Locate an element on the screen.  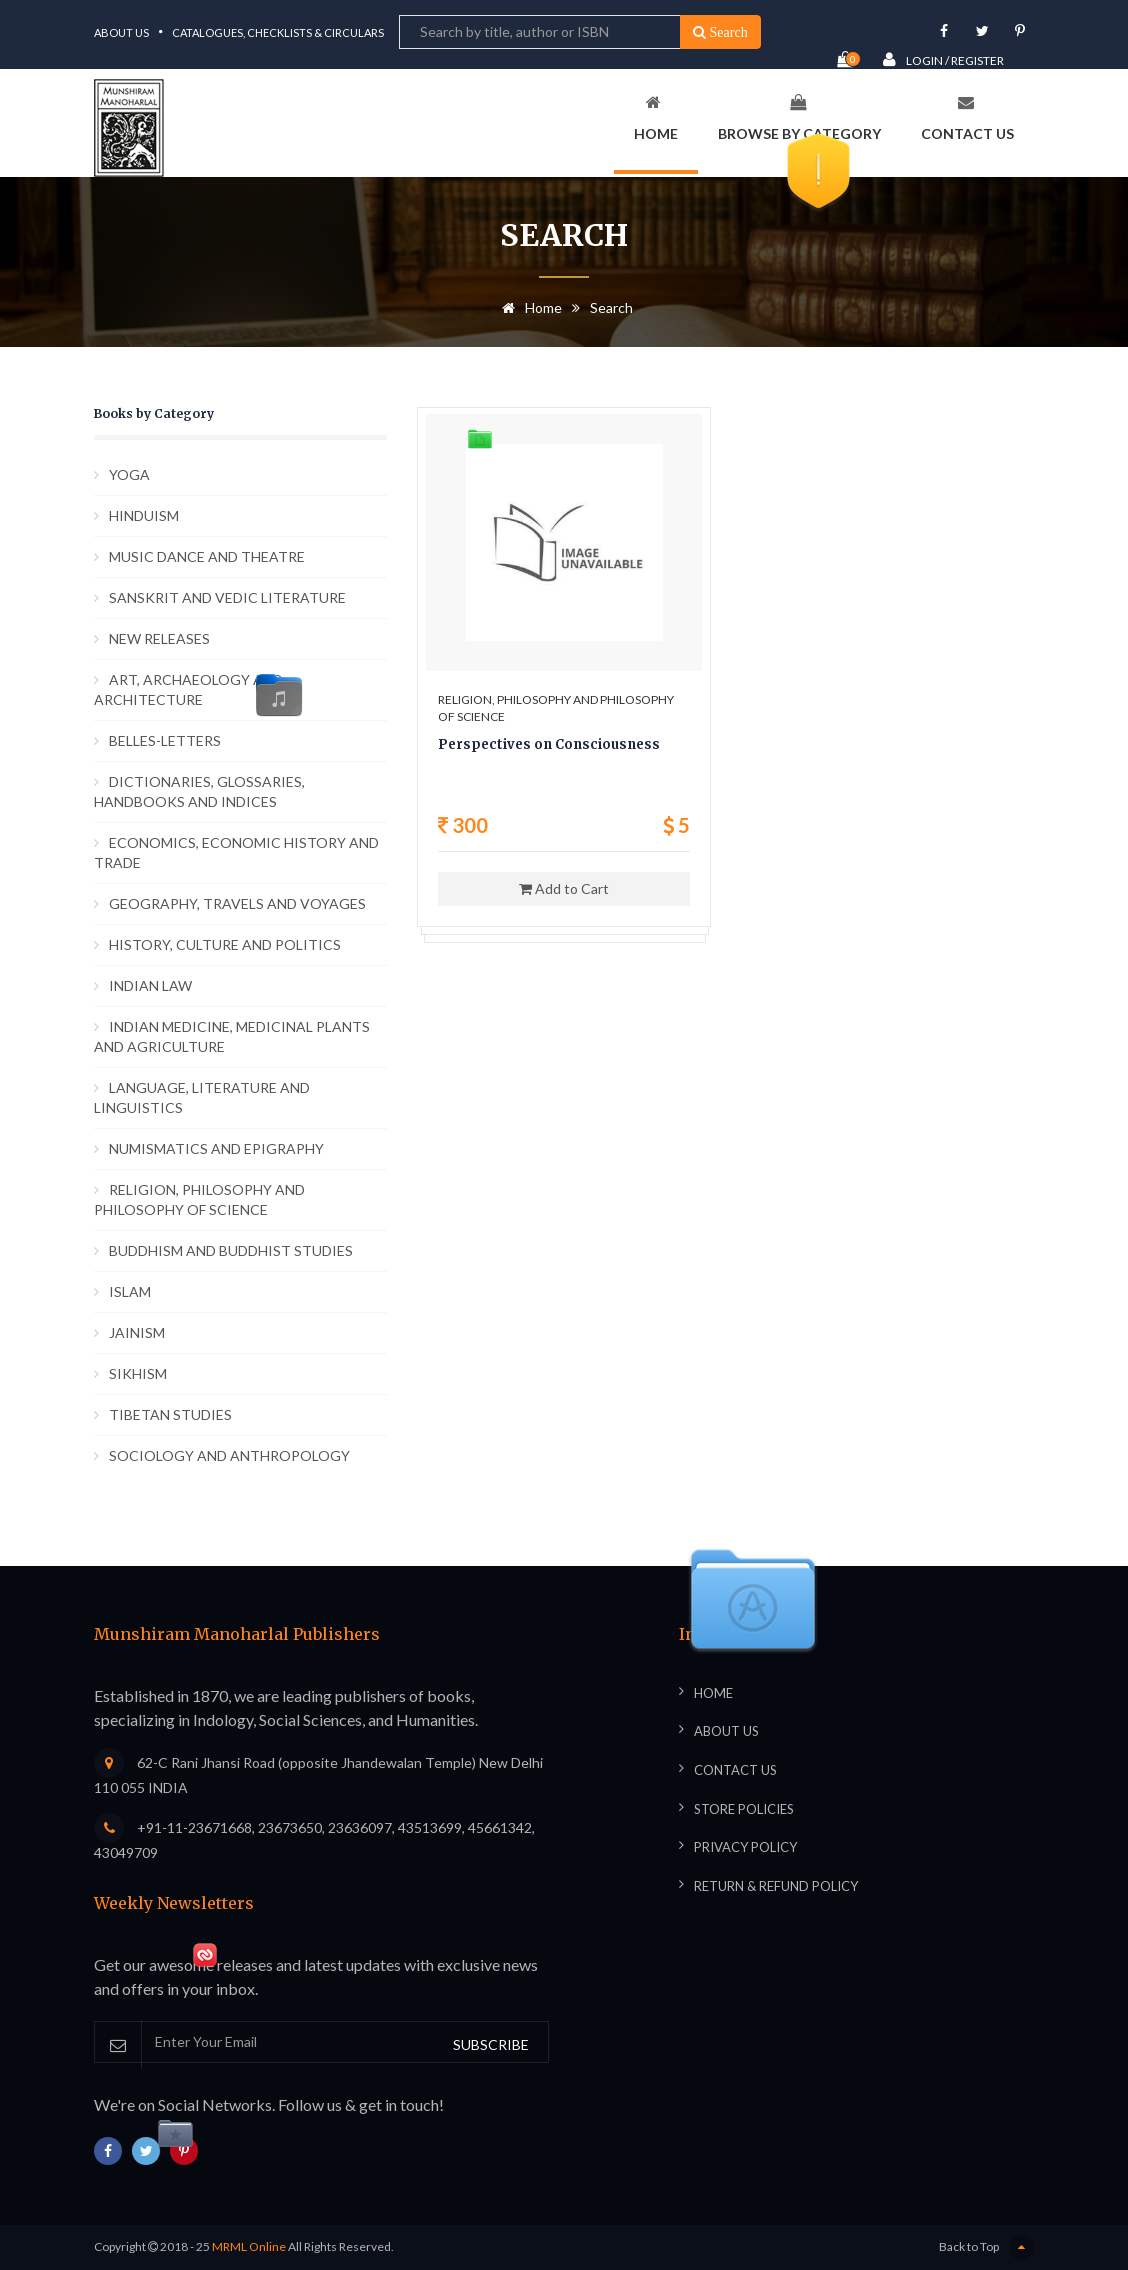
open your music folder is located at coordinates (279, 695).